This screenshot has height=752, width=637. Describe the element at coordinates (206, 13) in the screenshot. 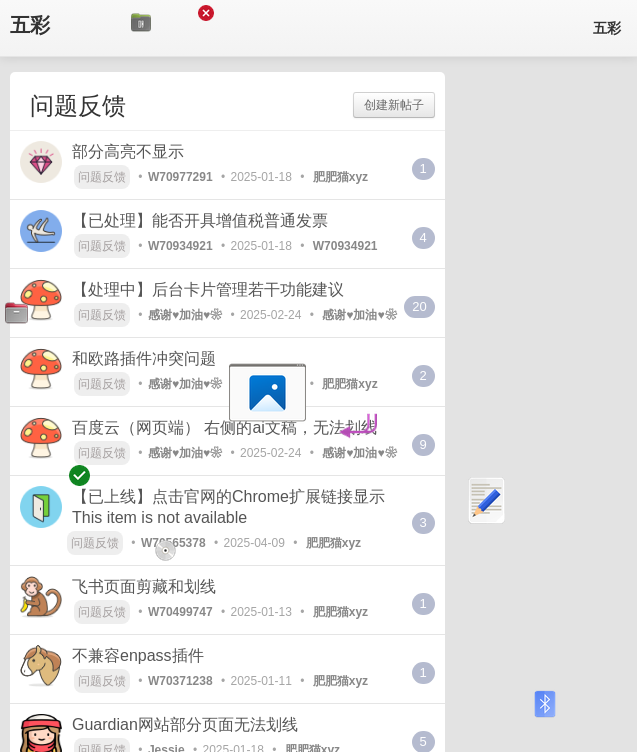

I see `stop or cancel the current action` at that location.